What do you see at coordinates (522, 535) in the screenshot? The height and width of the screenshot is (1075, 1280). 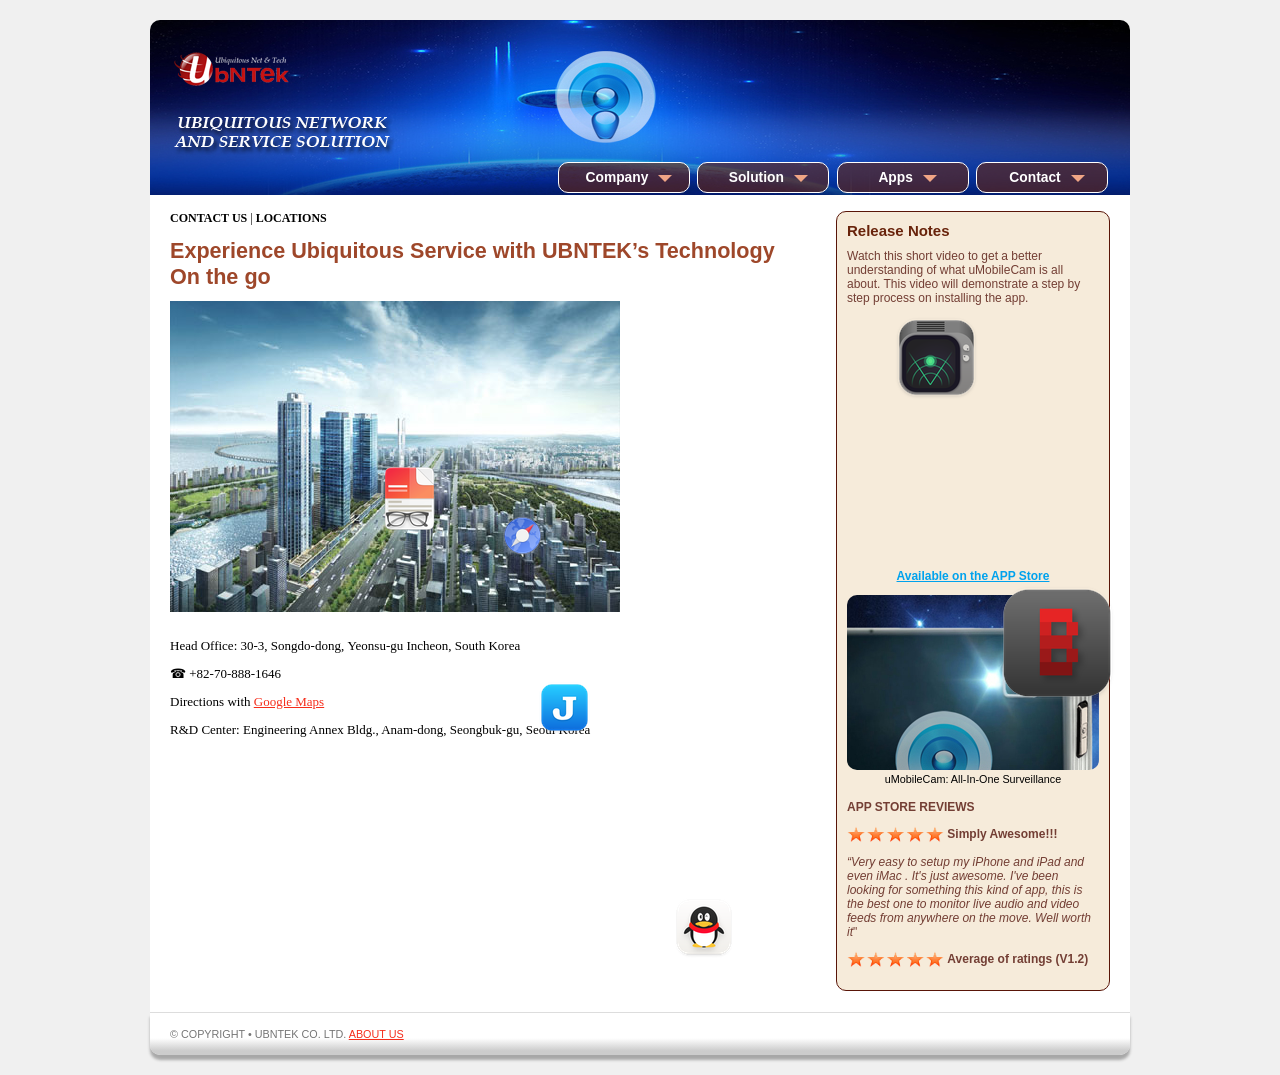 I see `open the web browser application` at bounding box center [522, 535].